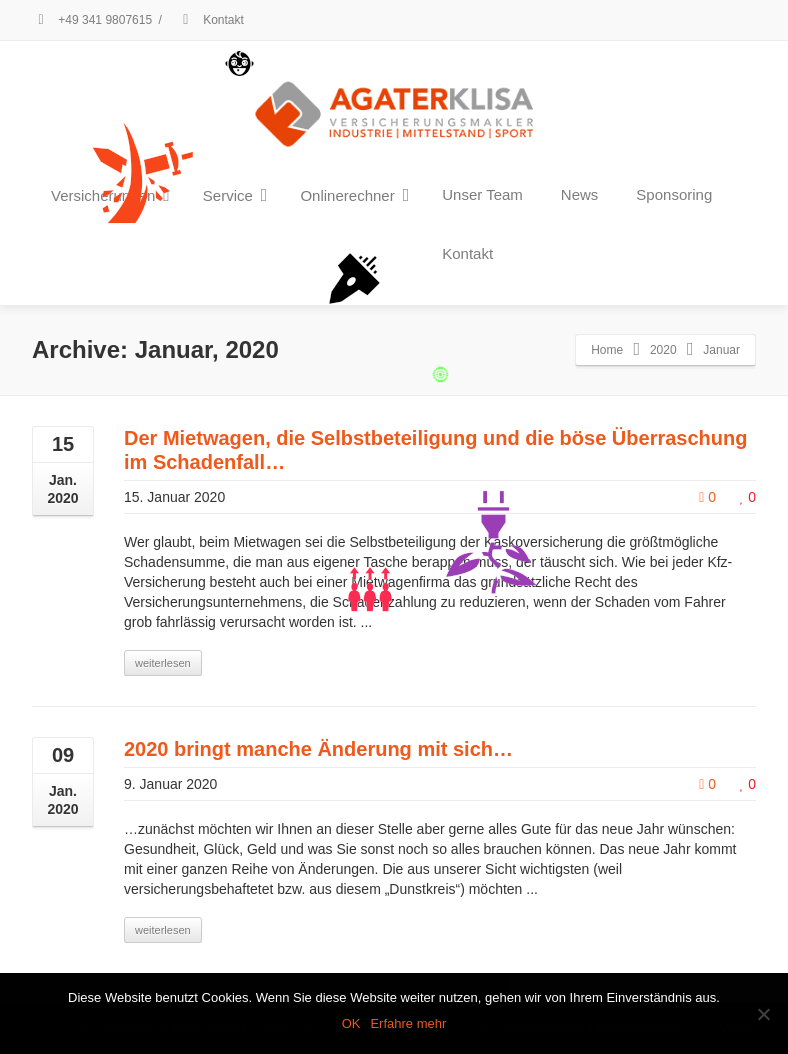 The height and width of the screenshot is (1054, 788). What do you see at coordinates (493, 540) in the screenshot?
I see `indicates eco-friendly or sustainable energy mode` at bounding box center [493, 540].